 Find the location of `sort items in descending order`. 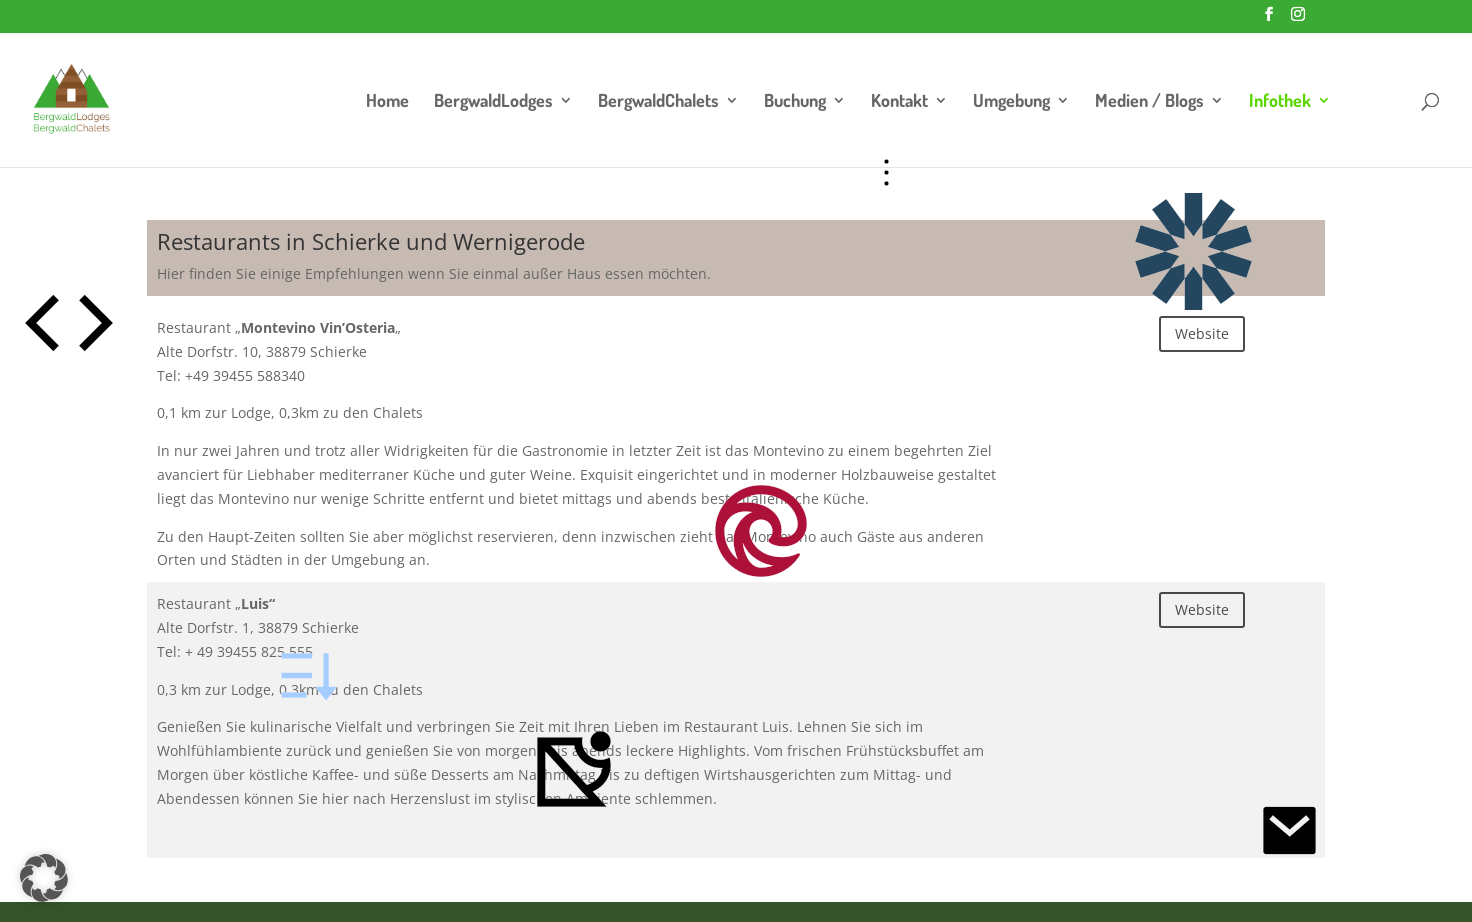

sort items in descending order is located at coordinates (306, 675).